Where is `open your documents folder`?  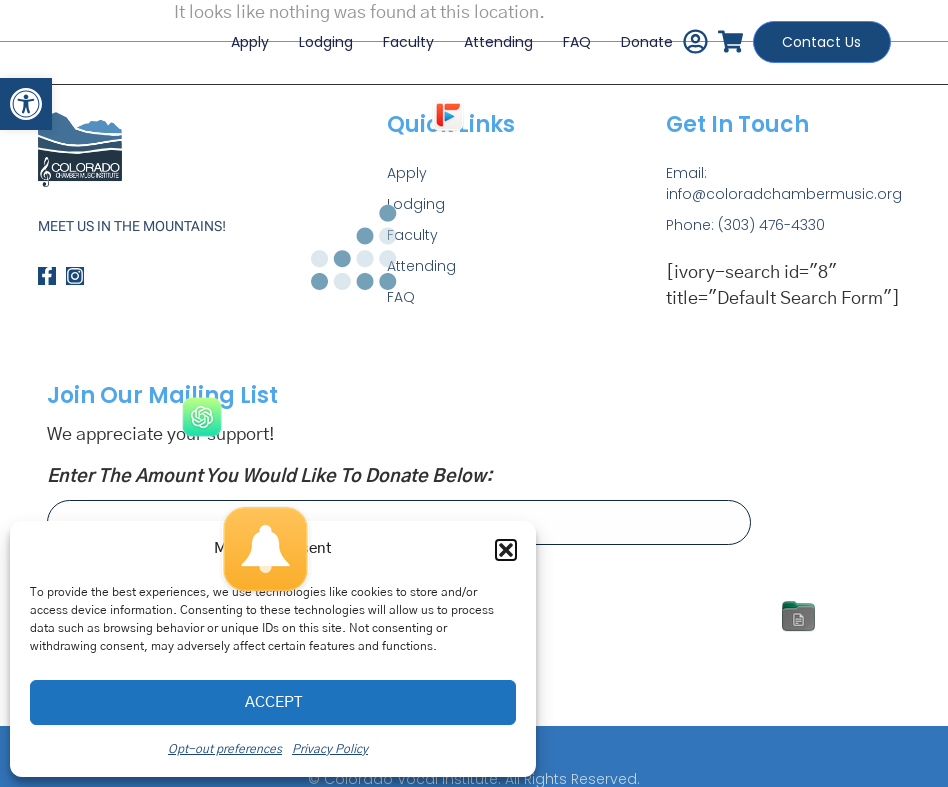
open your documents folder is located at coordinates (798, 615).